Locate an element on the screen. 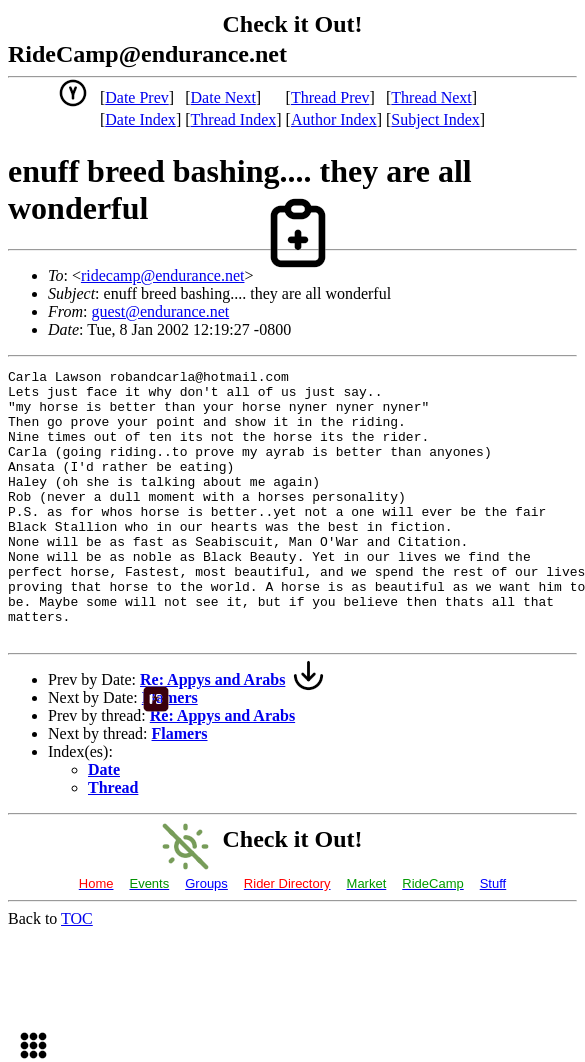 The image size is (585, 1062). disable light mode or brightness is located at coordinates (185, 846).